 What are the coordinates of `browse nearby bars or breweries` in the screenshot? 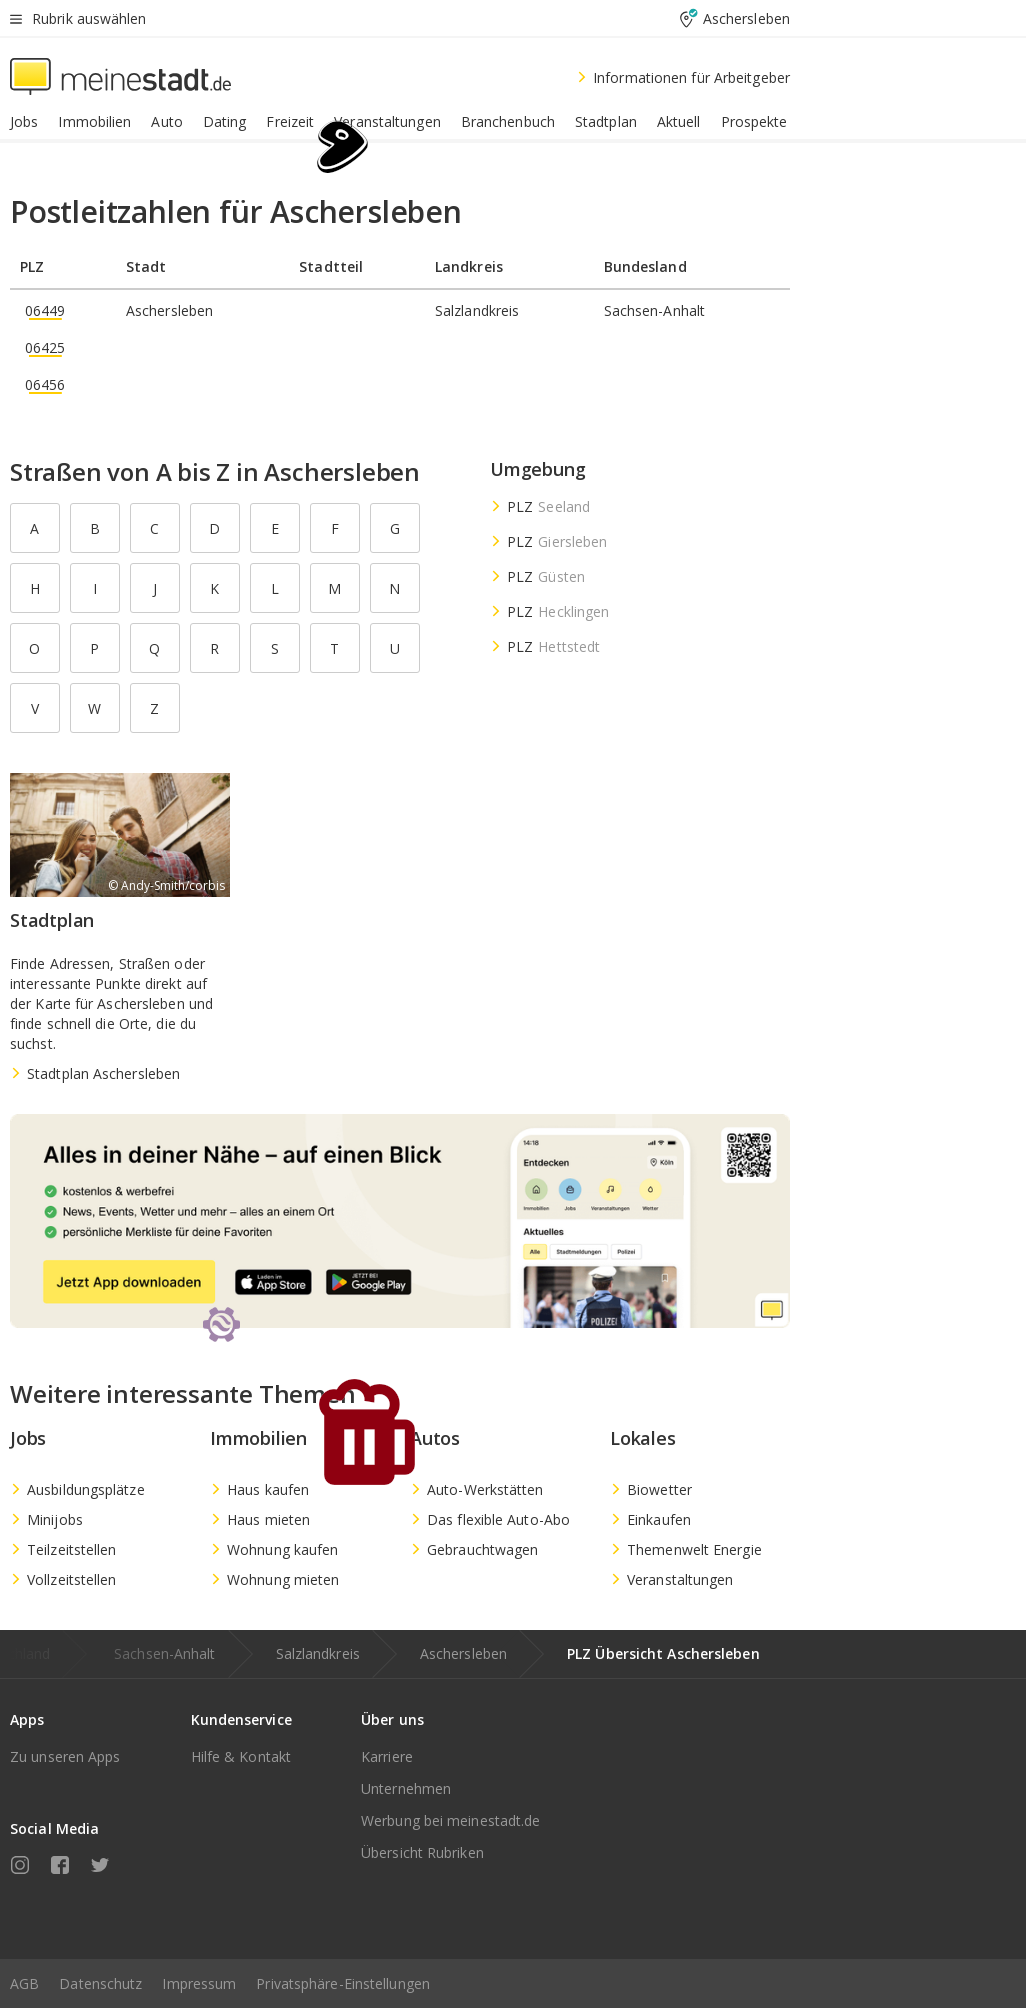 It's located at (369, 1434).